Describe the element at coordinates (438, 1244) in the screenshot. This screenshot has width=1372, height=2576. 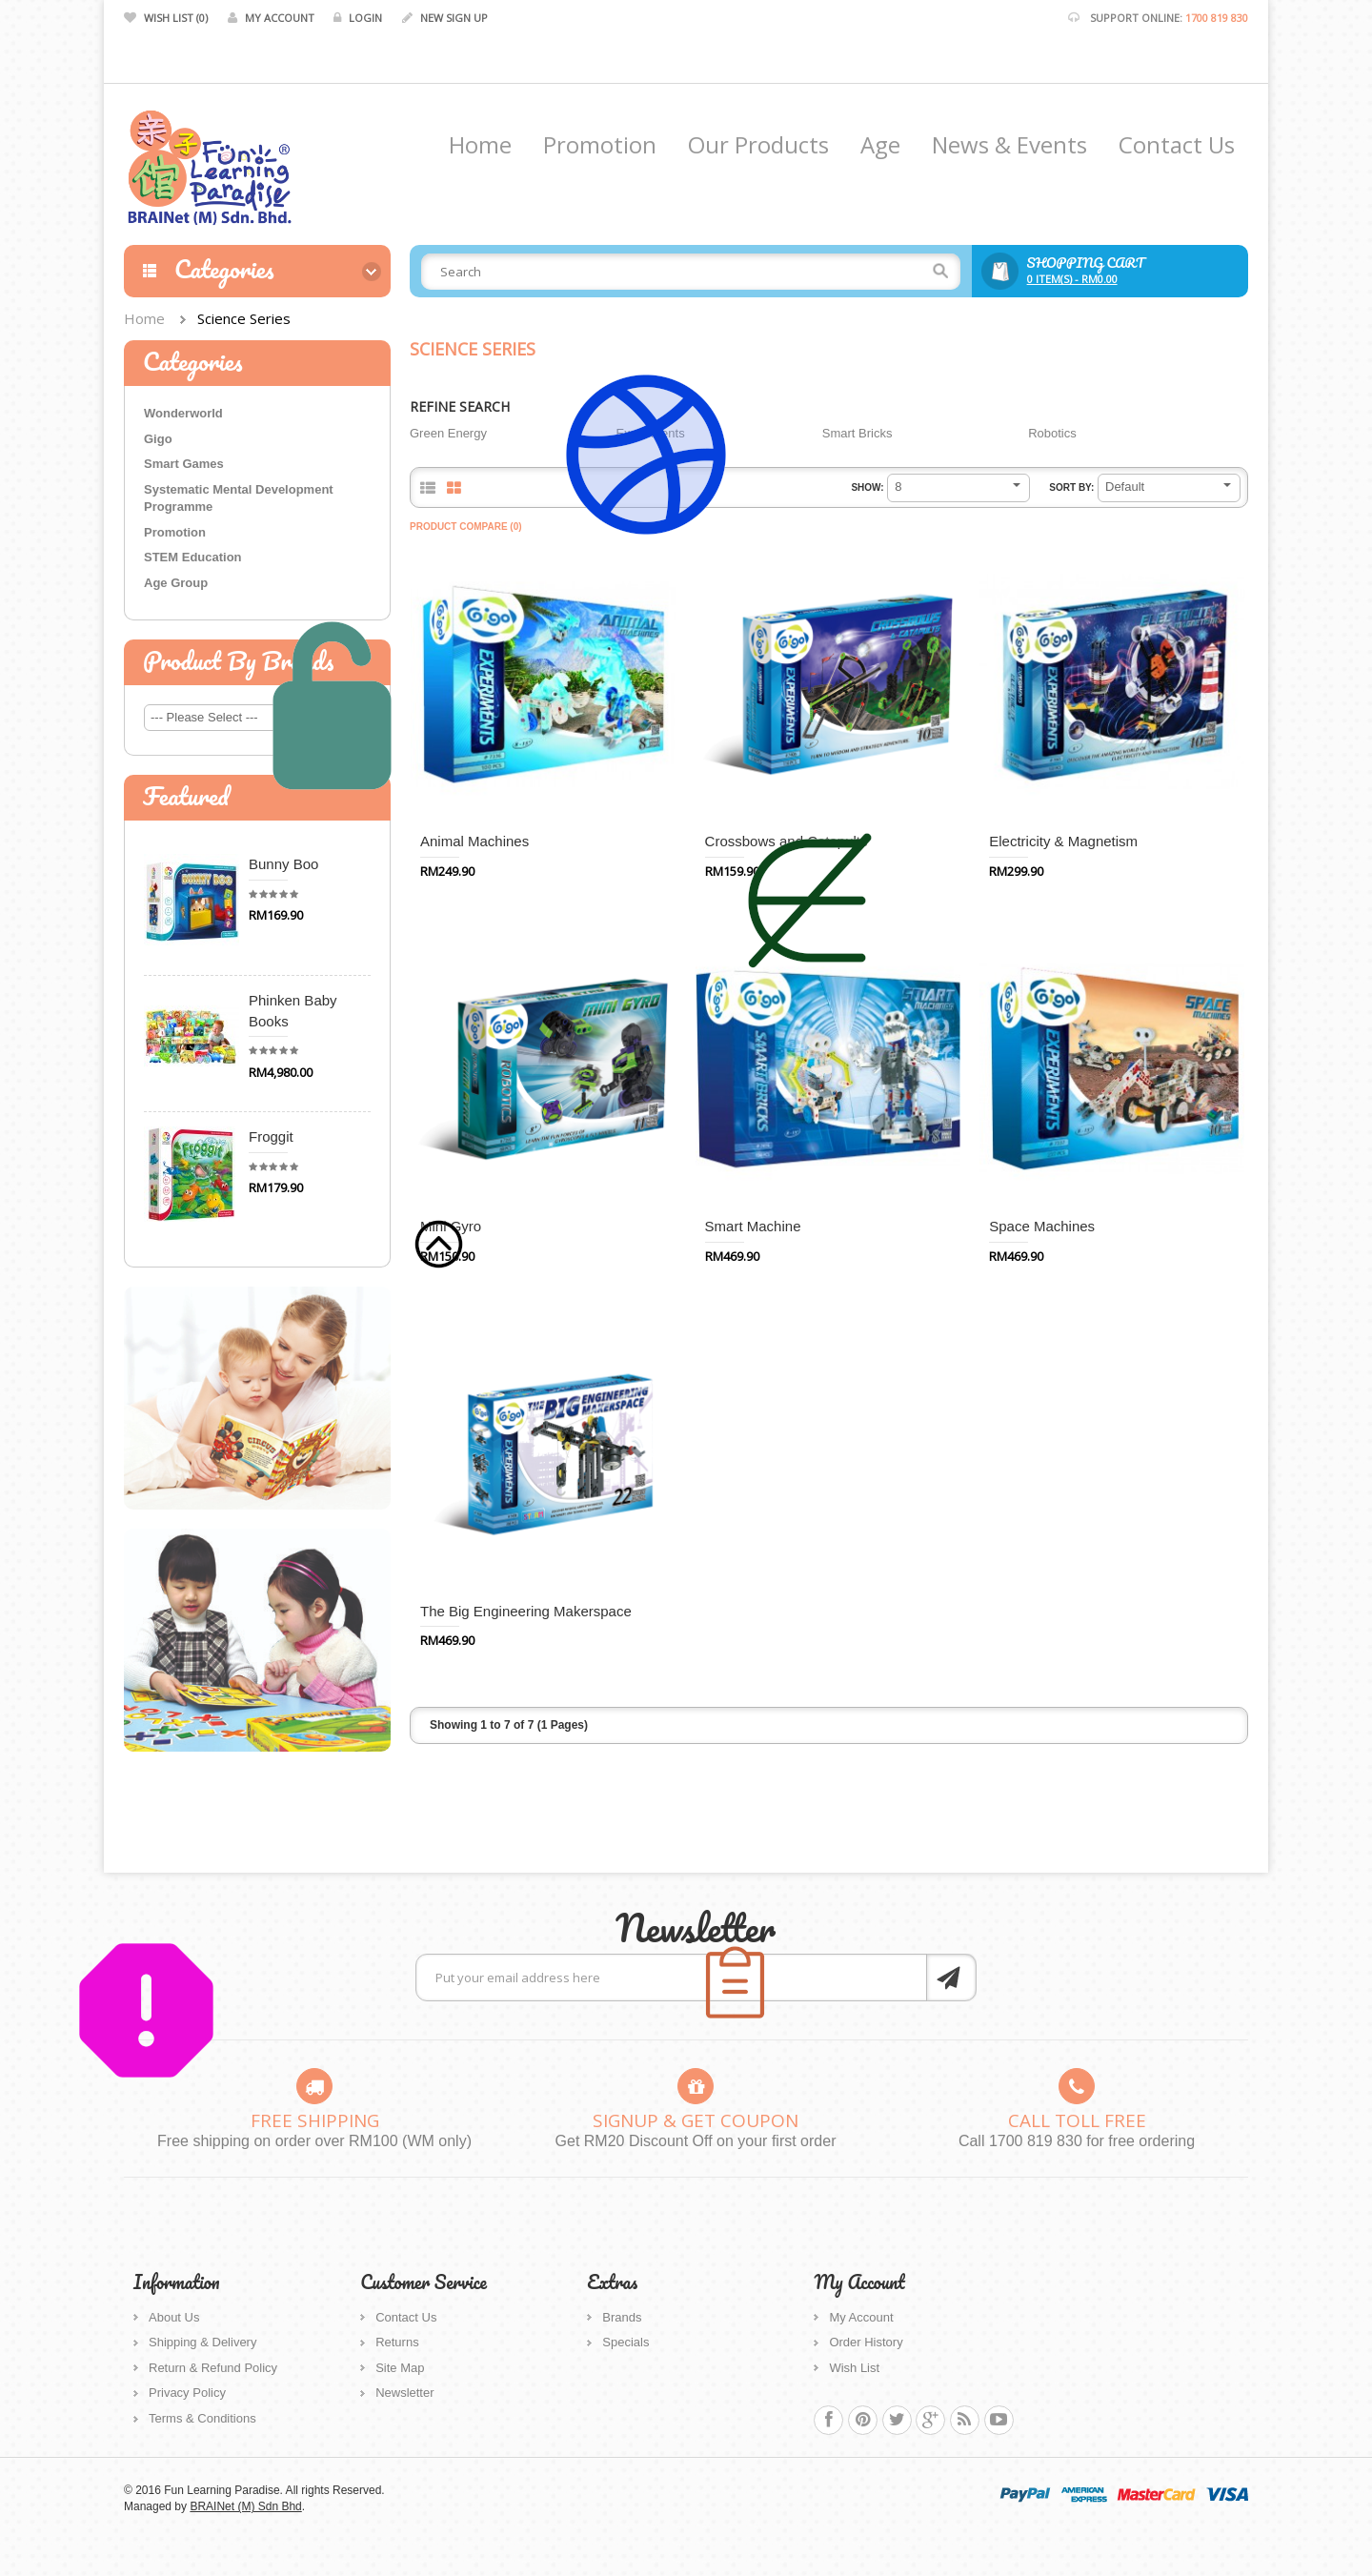
I see `scroll to top of page` at that location.